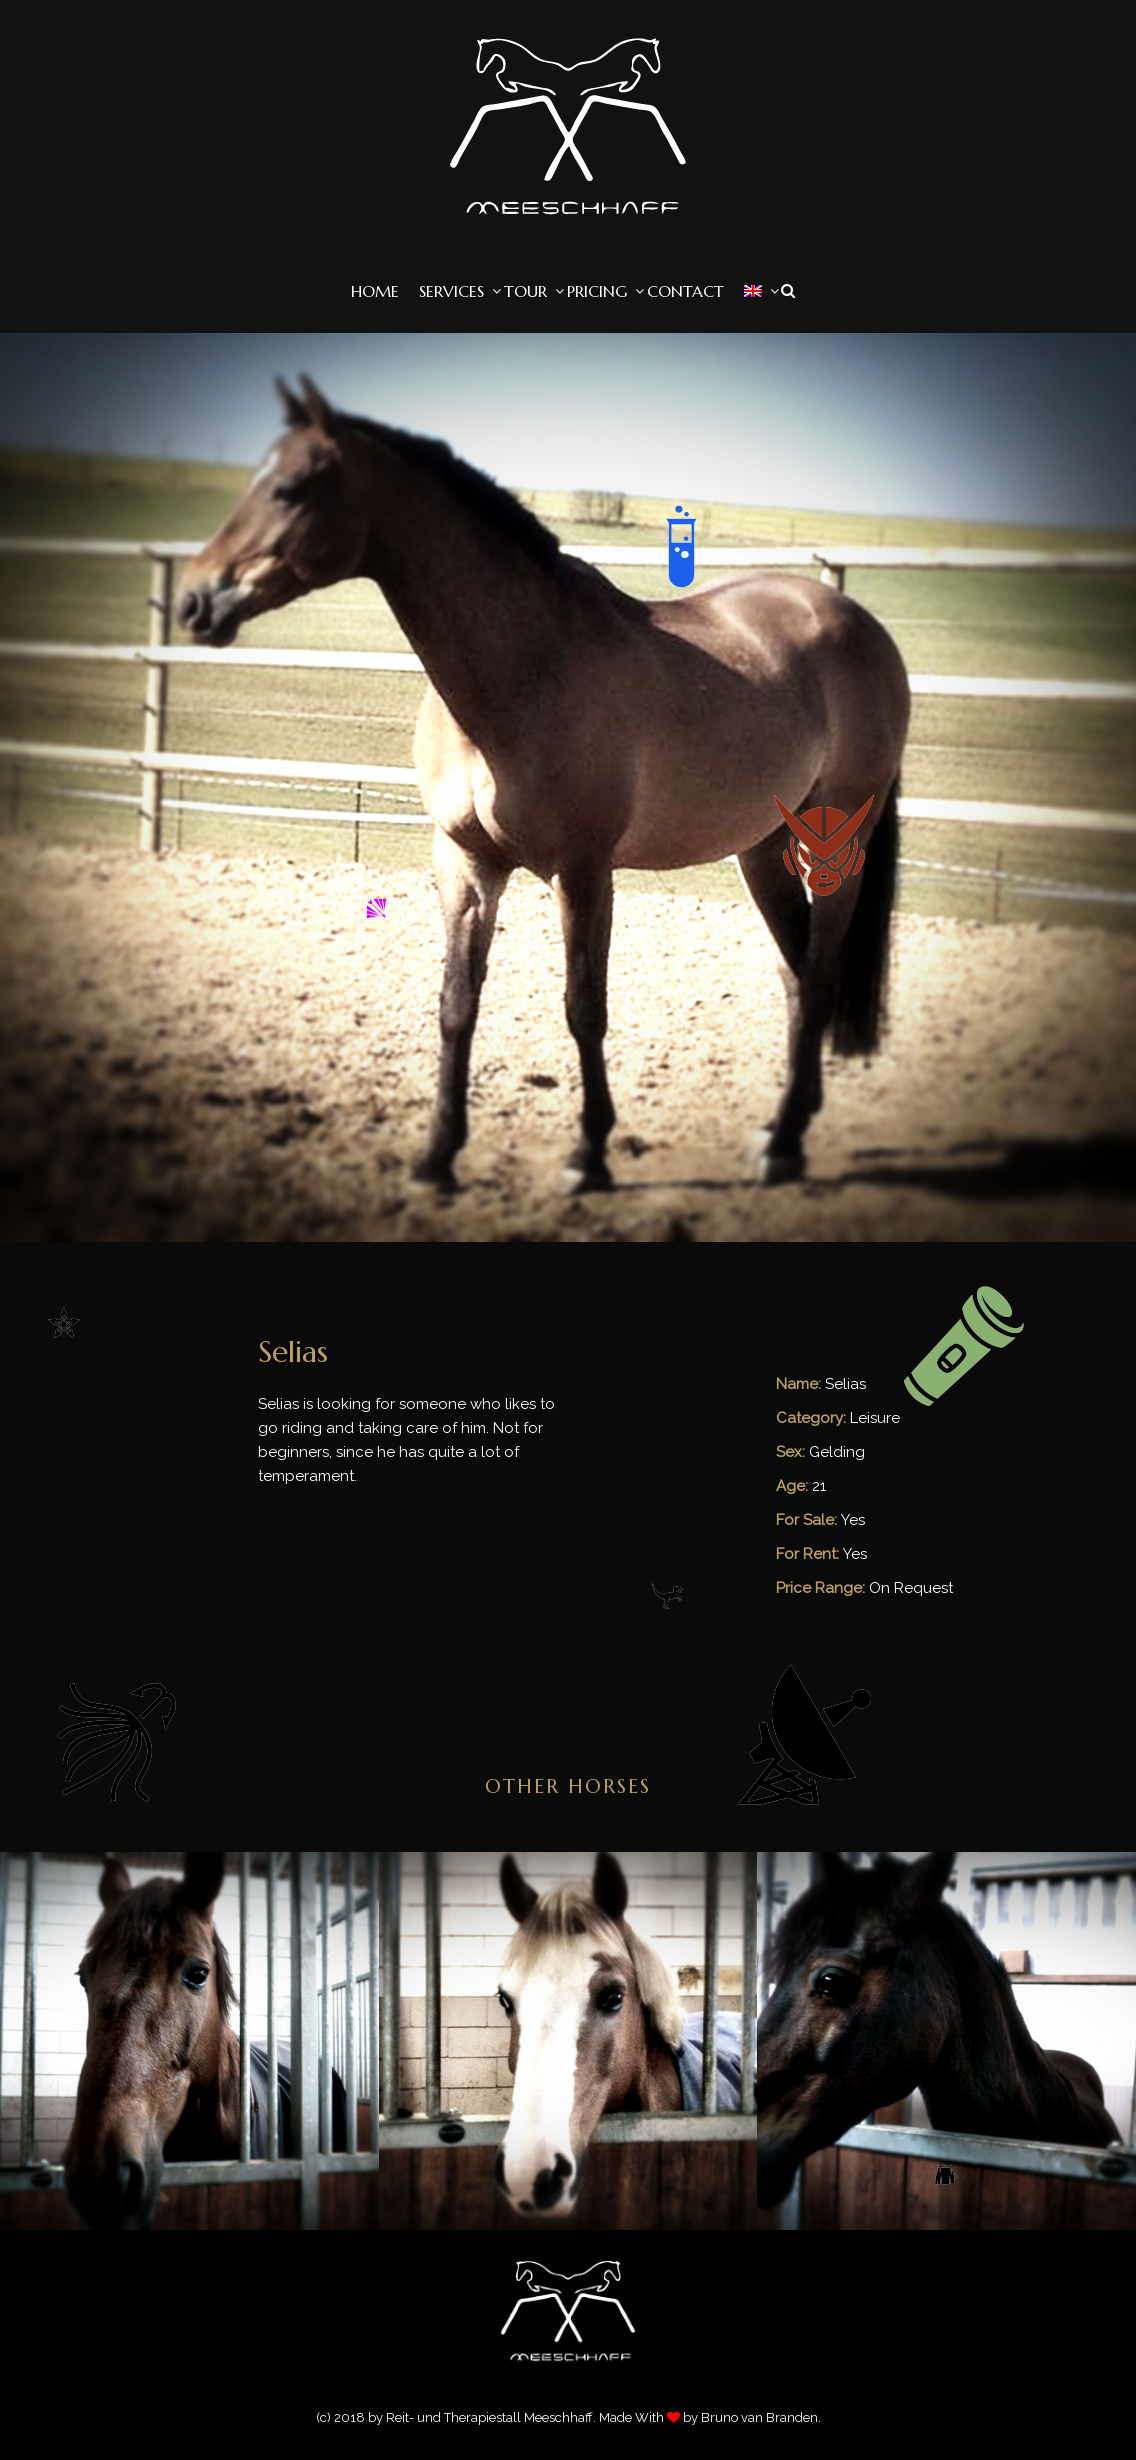 The height and width of the screenshot is (2460, 1136). I want to click on access radar or scanning features, so click(799, 1732).